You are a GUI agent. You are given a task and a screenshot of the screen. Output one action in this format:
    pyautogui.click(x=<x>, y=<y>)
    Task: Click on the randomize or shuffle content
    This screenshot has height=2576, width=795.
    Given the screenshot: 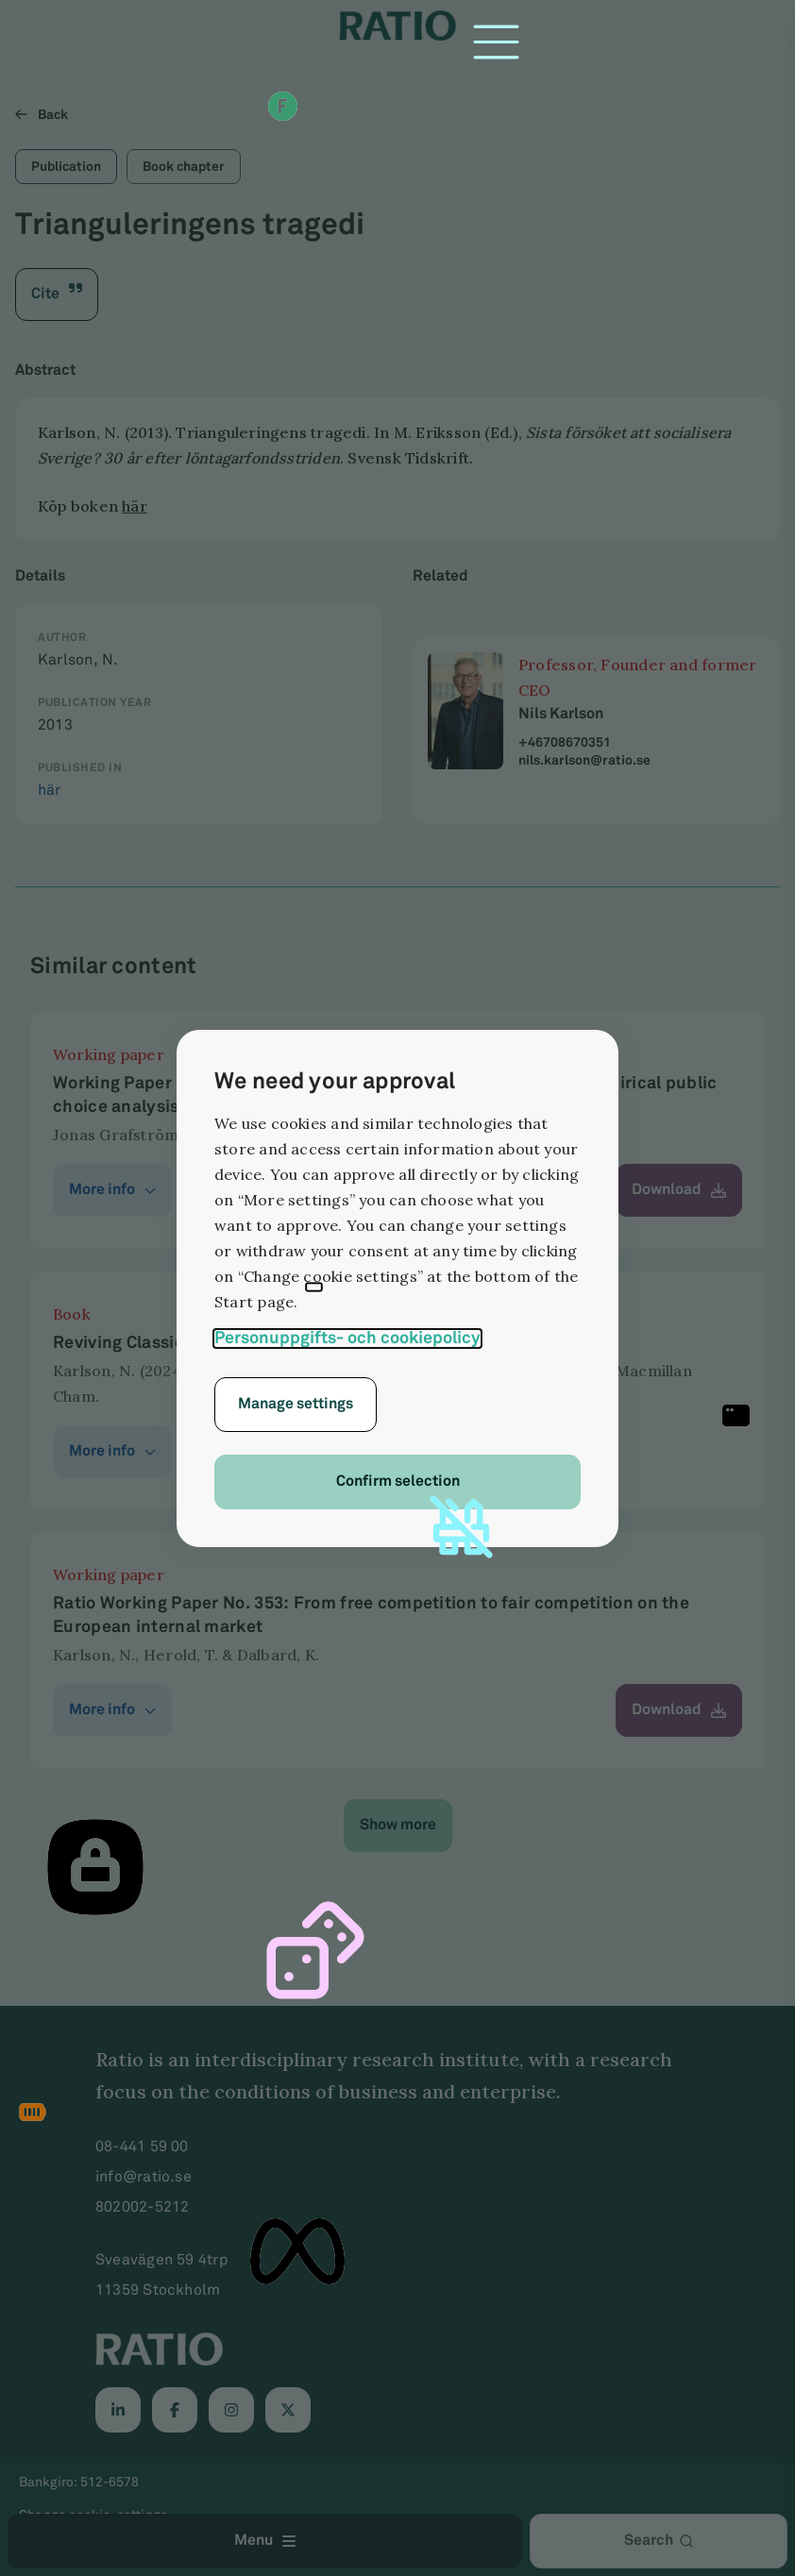 What is the action you would take?
    pyautogui.click(x=315, y=1950)
    